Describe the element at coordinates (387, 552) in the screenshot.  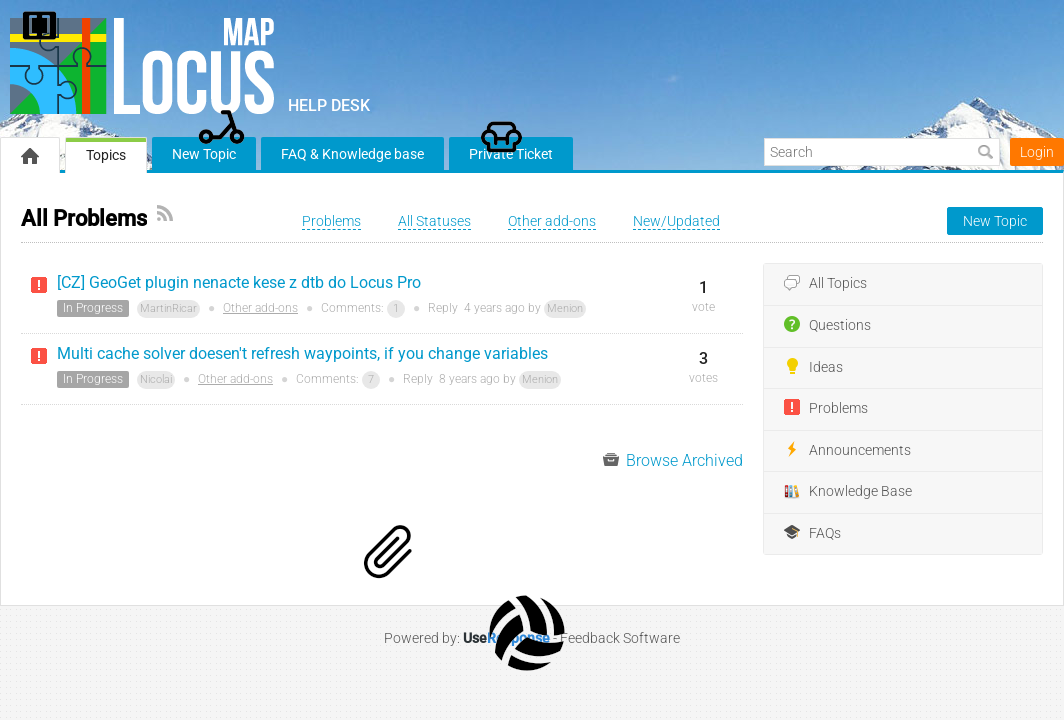
I see `attach a file to your message` at that location.